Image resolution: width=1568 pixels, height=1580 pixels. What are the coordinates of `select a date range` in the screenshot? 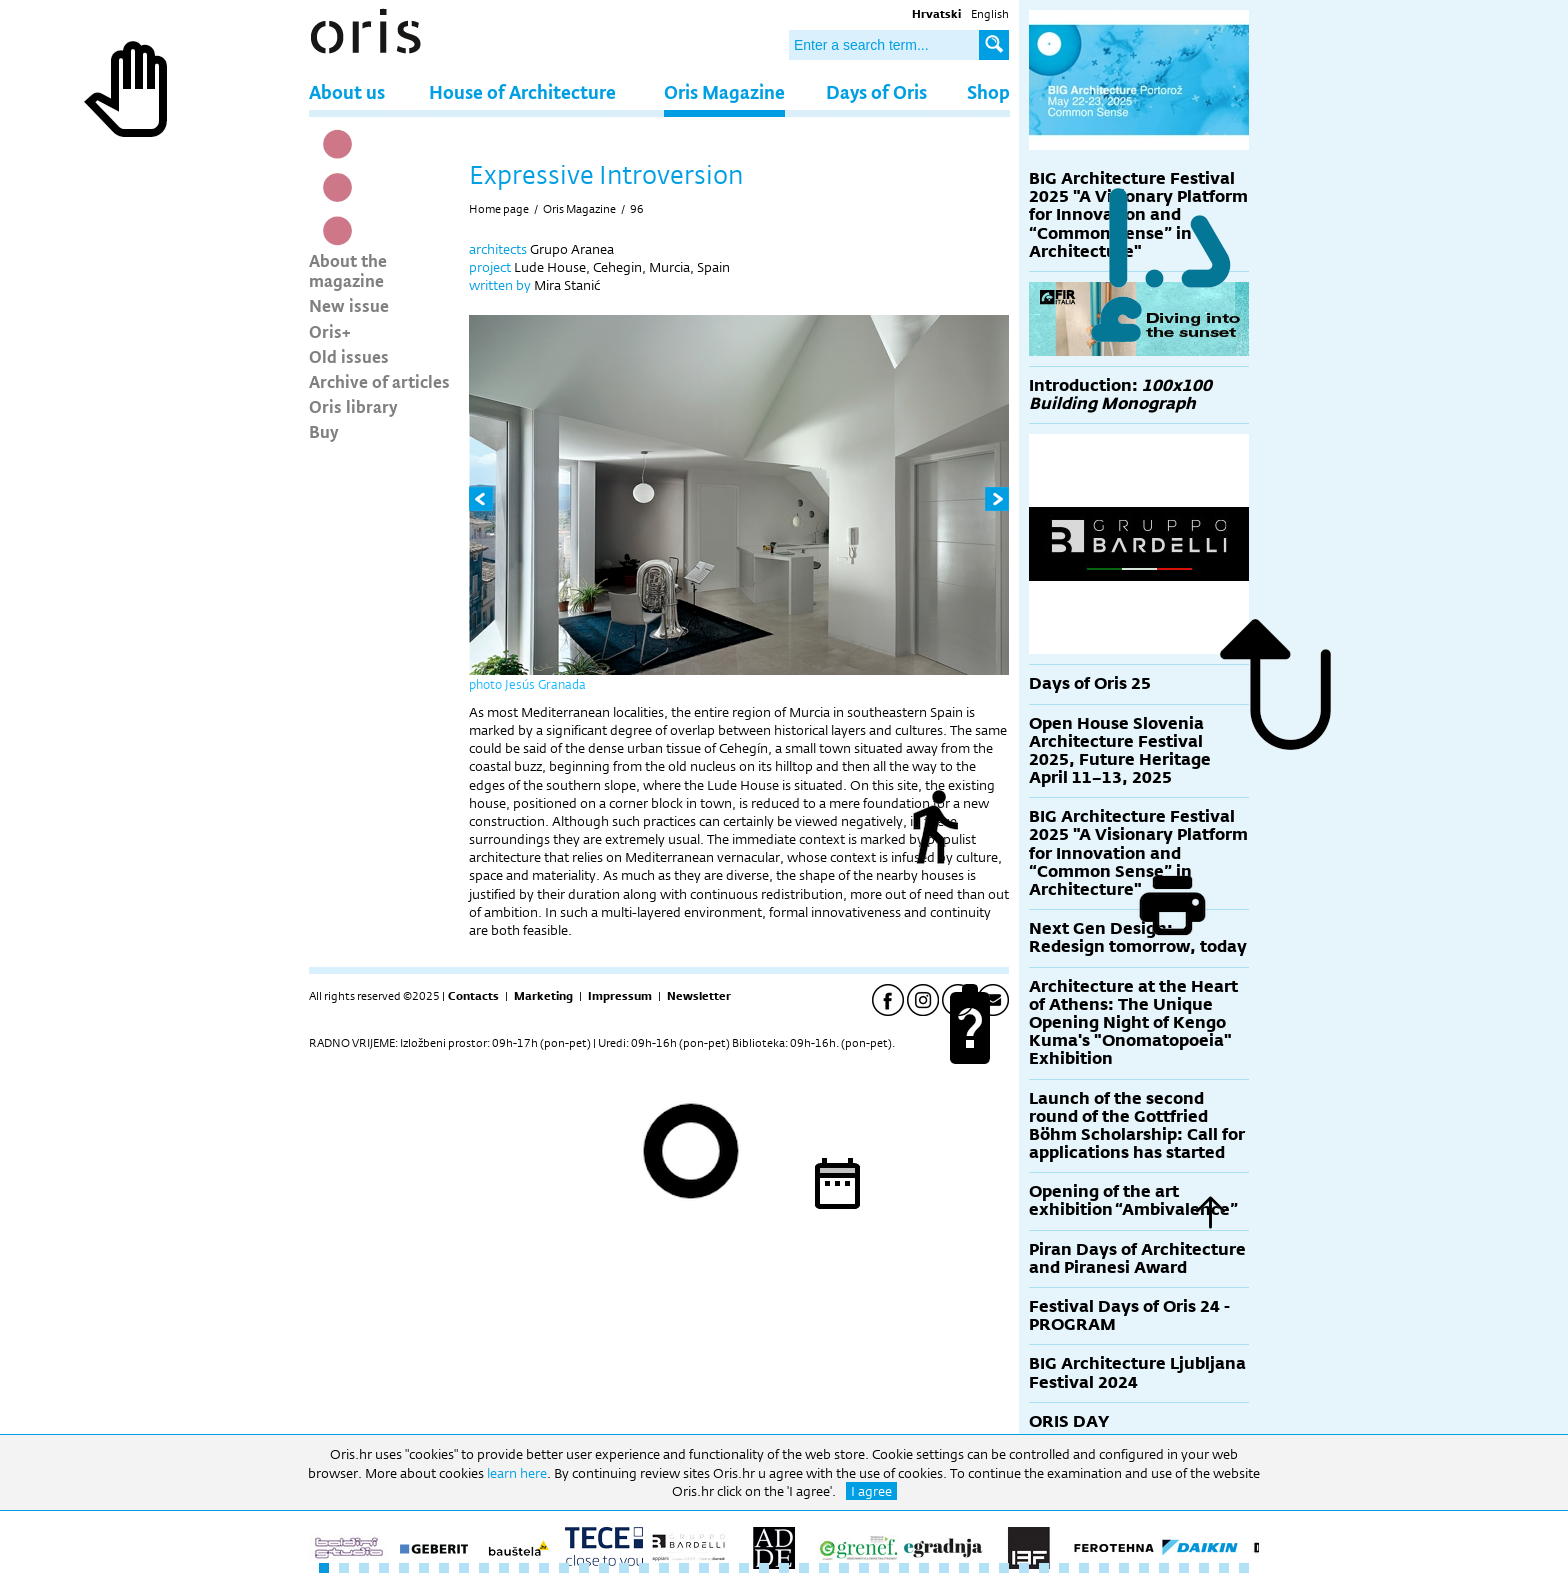 It's located at (837, 1183).